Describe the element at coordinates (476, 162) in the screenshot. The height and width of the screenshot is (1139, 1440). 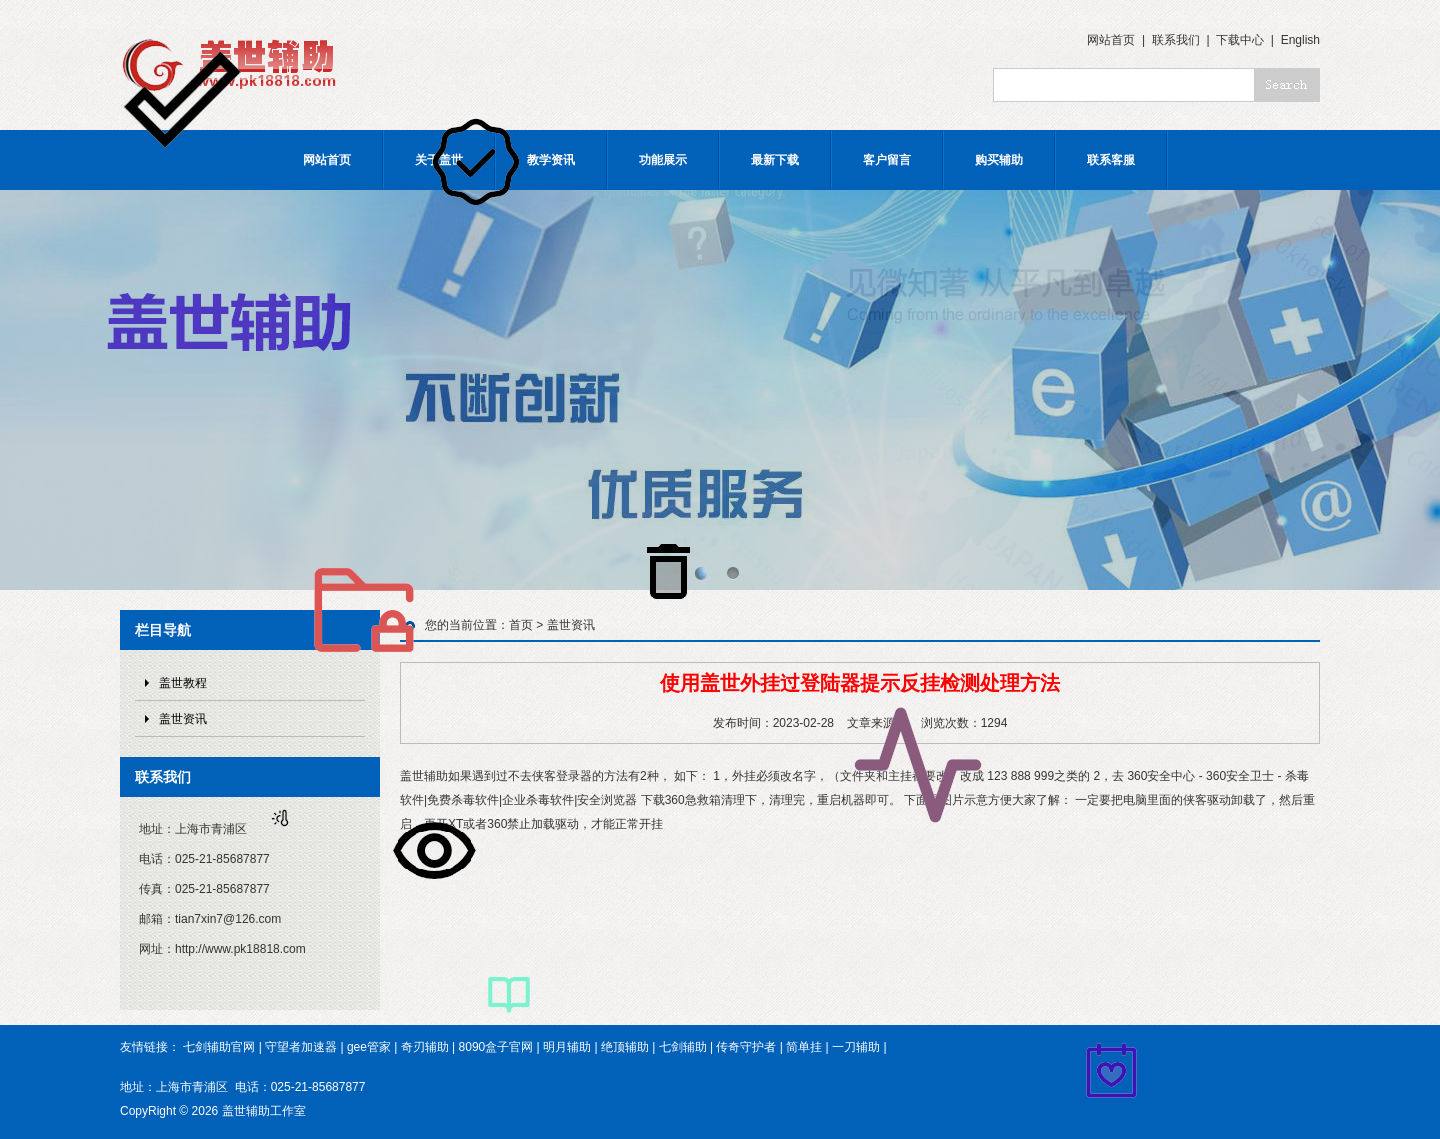
I see `indicates a verified account or identity` at that location.